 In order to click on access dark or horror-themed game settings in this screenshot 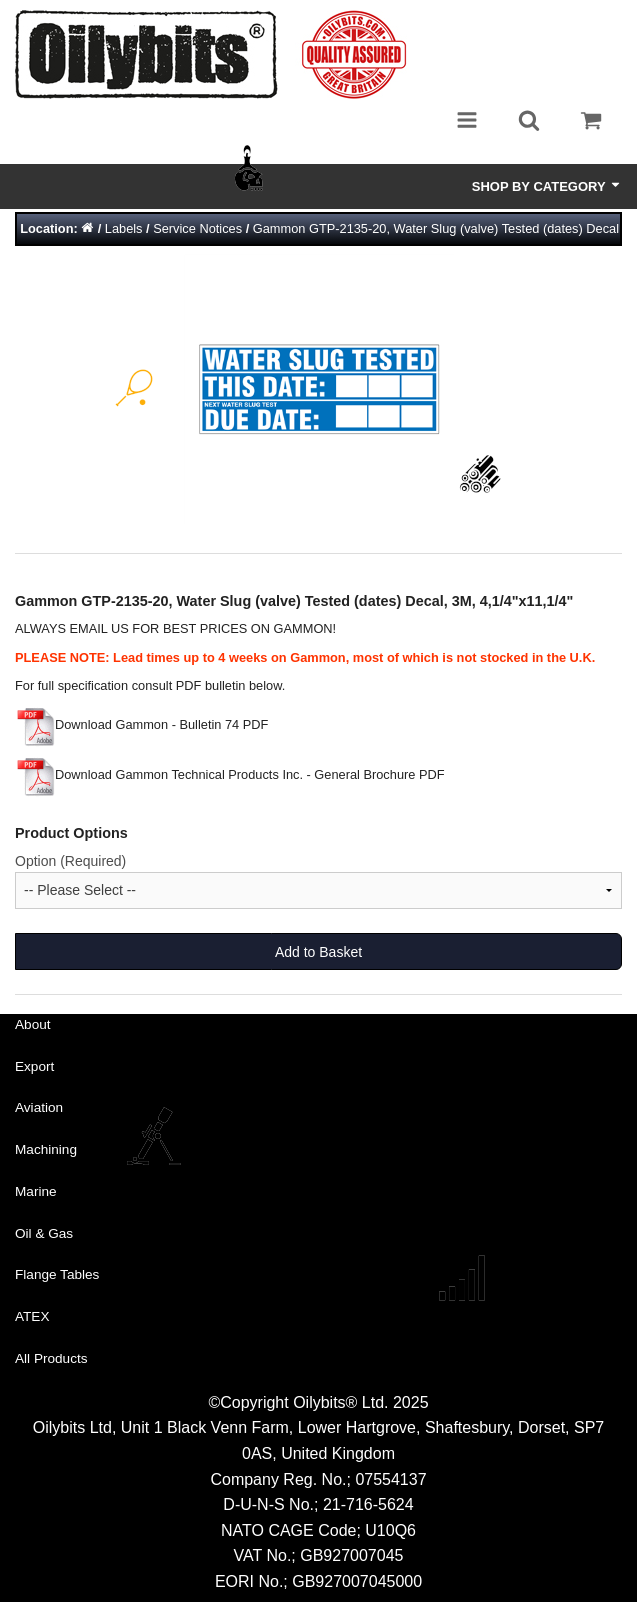, I will do `click(247, 167)`.